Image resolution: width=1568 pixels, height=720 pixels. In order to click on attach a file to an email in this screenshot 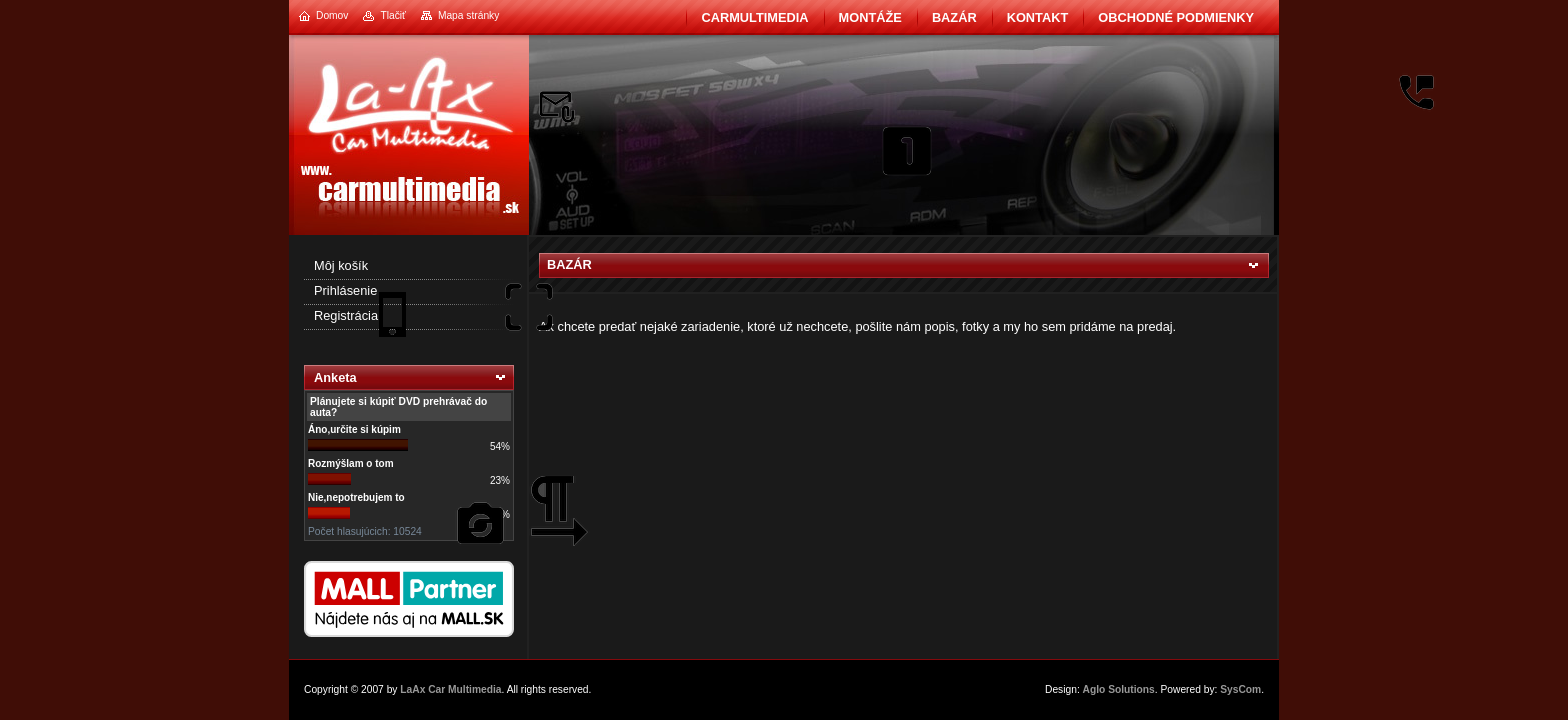, I will do `click(557, 107)`.